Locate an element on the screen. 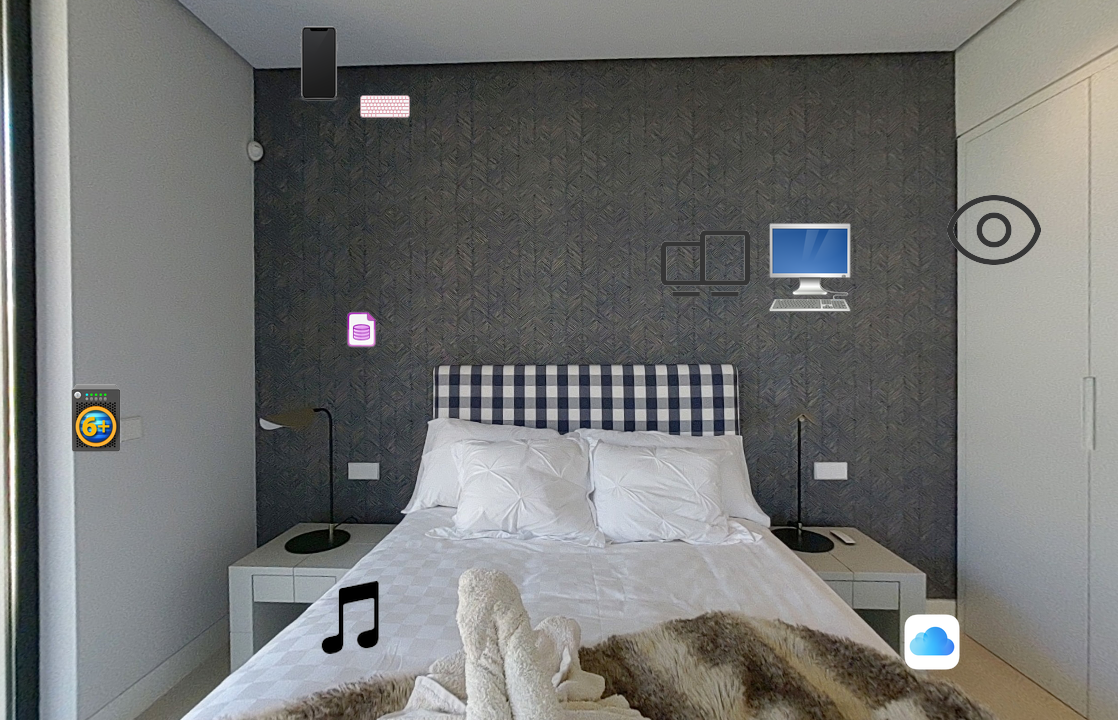  display arrangement settings for multiple monitors is located at coordinates (705, 263).